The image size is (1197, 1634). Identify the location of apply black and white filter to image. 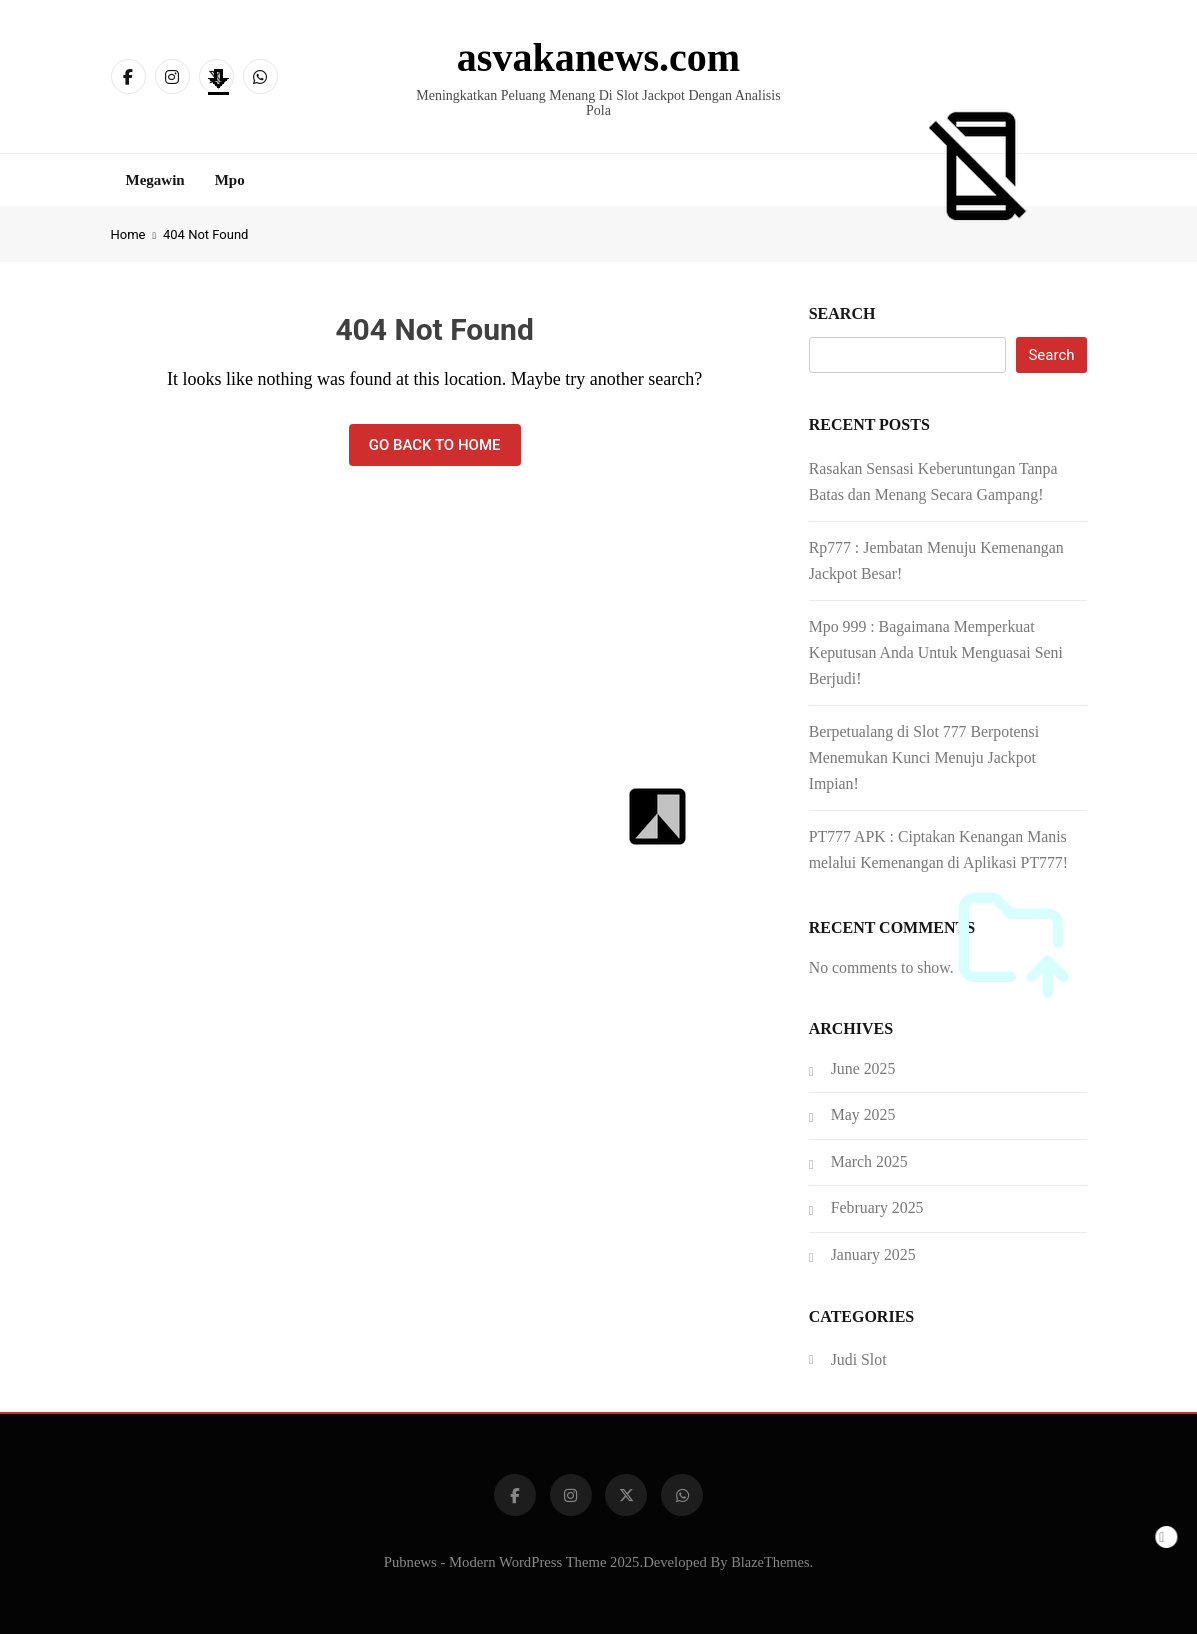
(657, 816).